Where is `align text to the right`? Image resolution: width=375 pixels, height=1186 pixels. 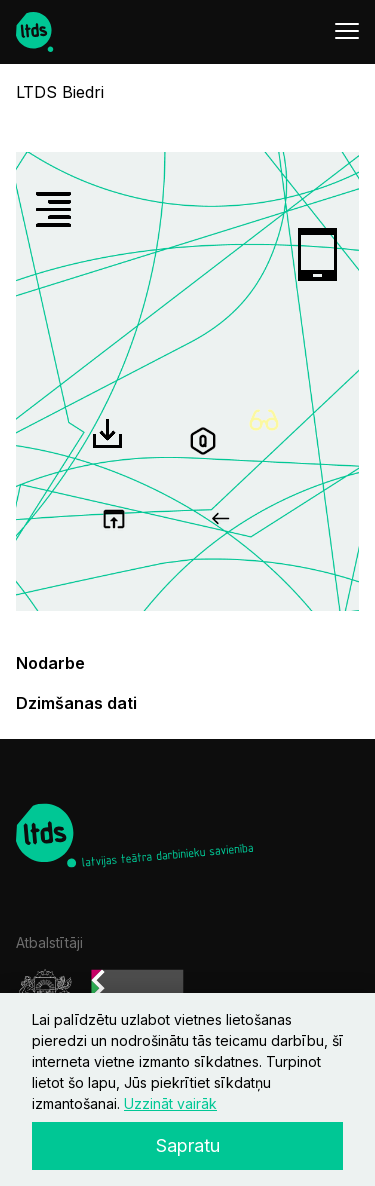 align text to the right is located at coordinates (53, 209).